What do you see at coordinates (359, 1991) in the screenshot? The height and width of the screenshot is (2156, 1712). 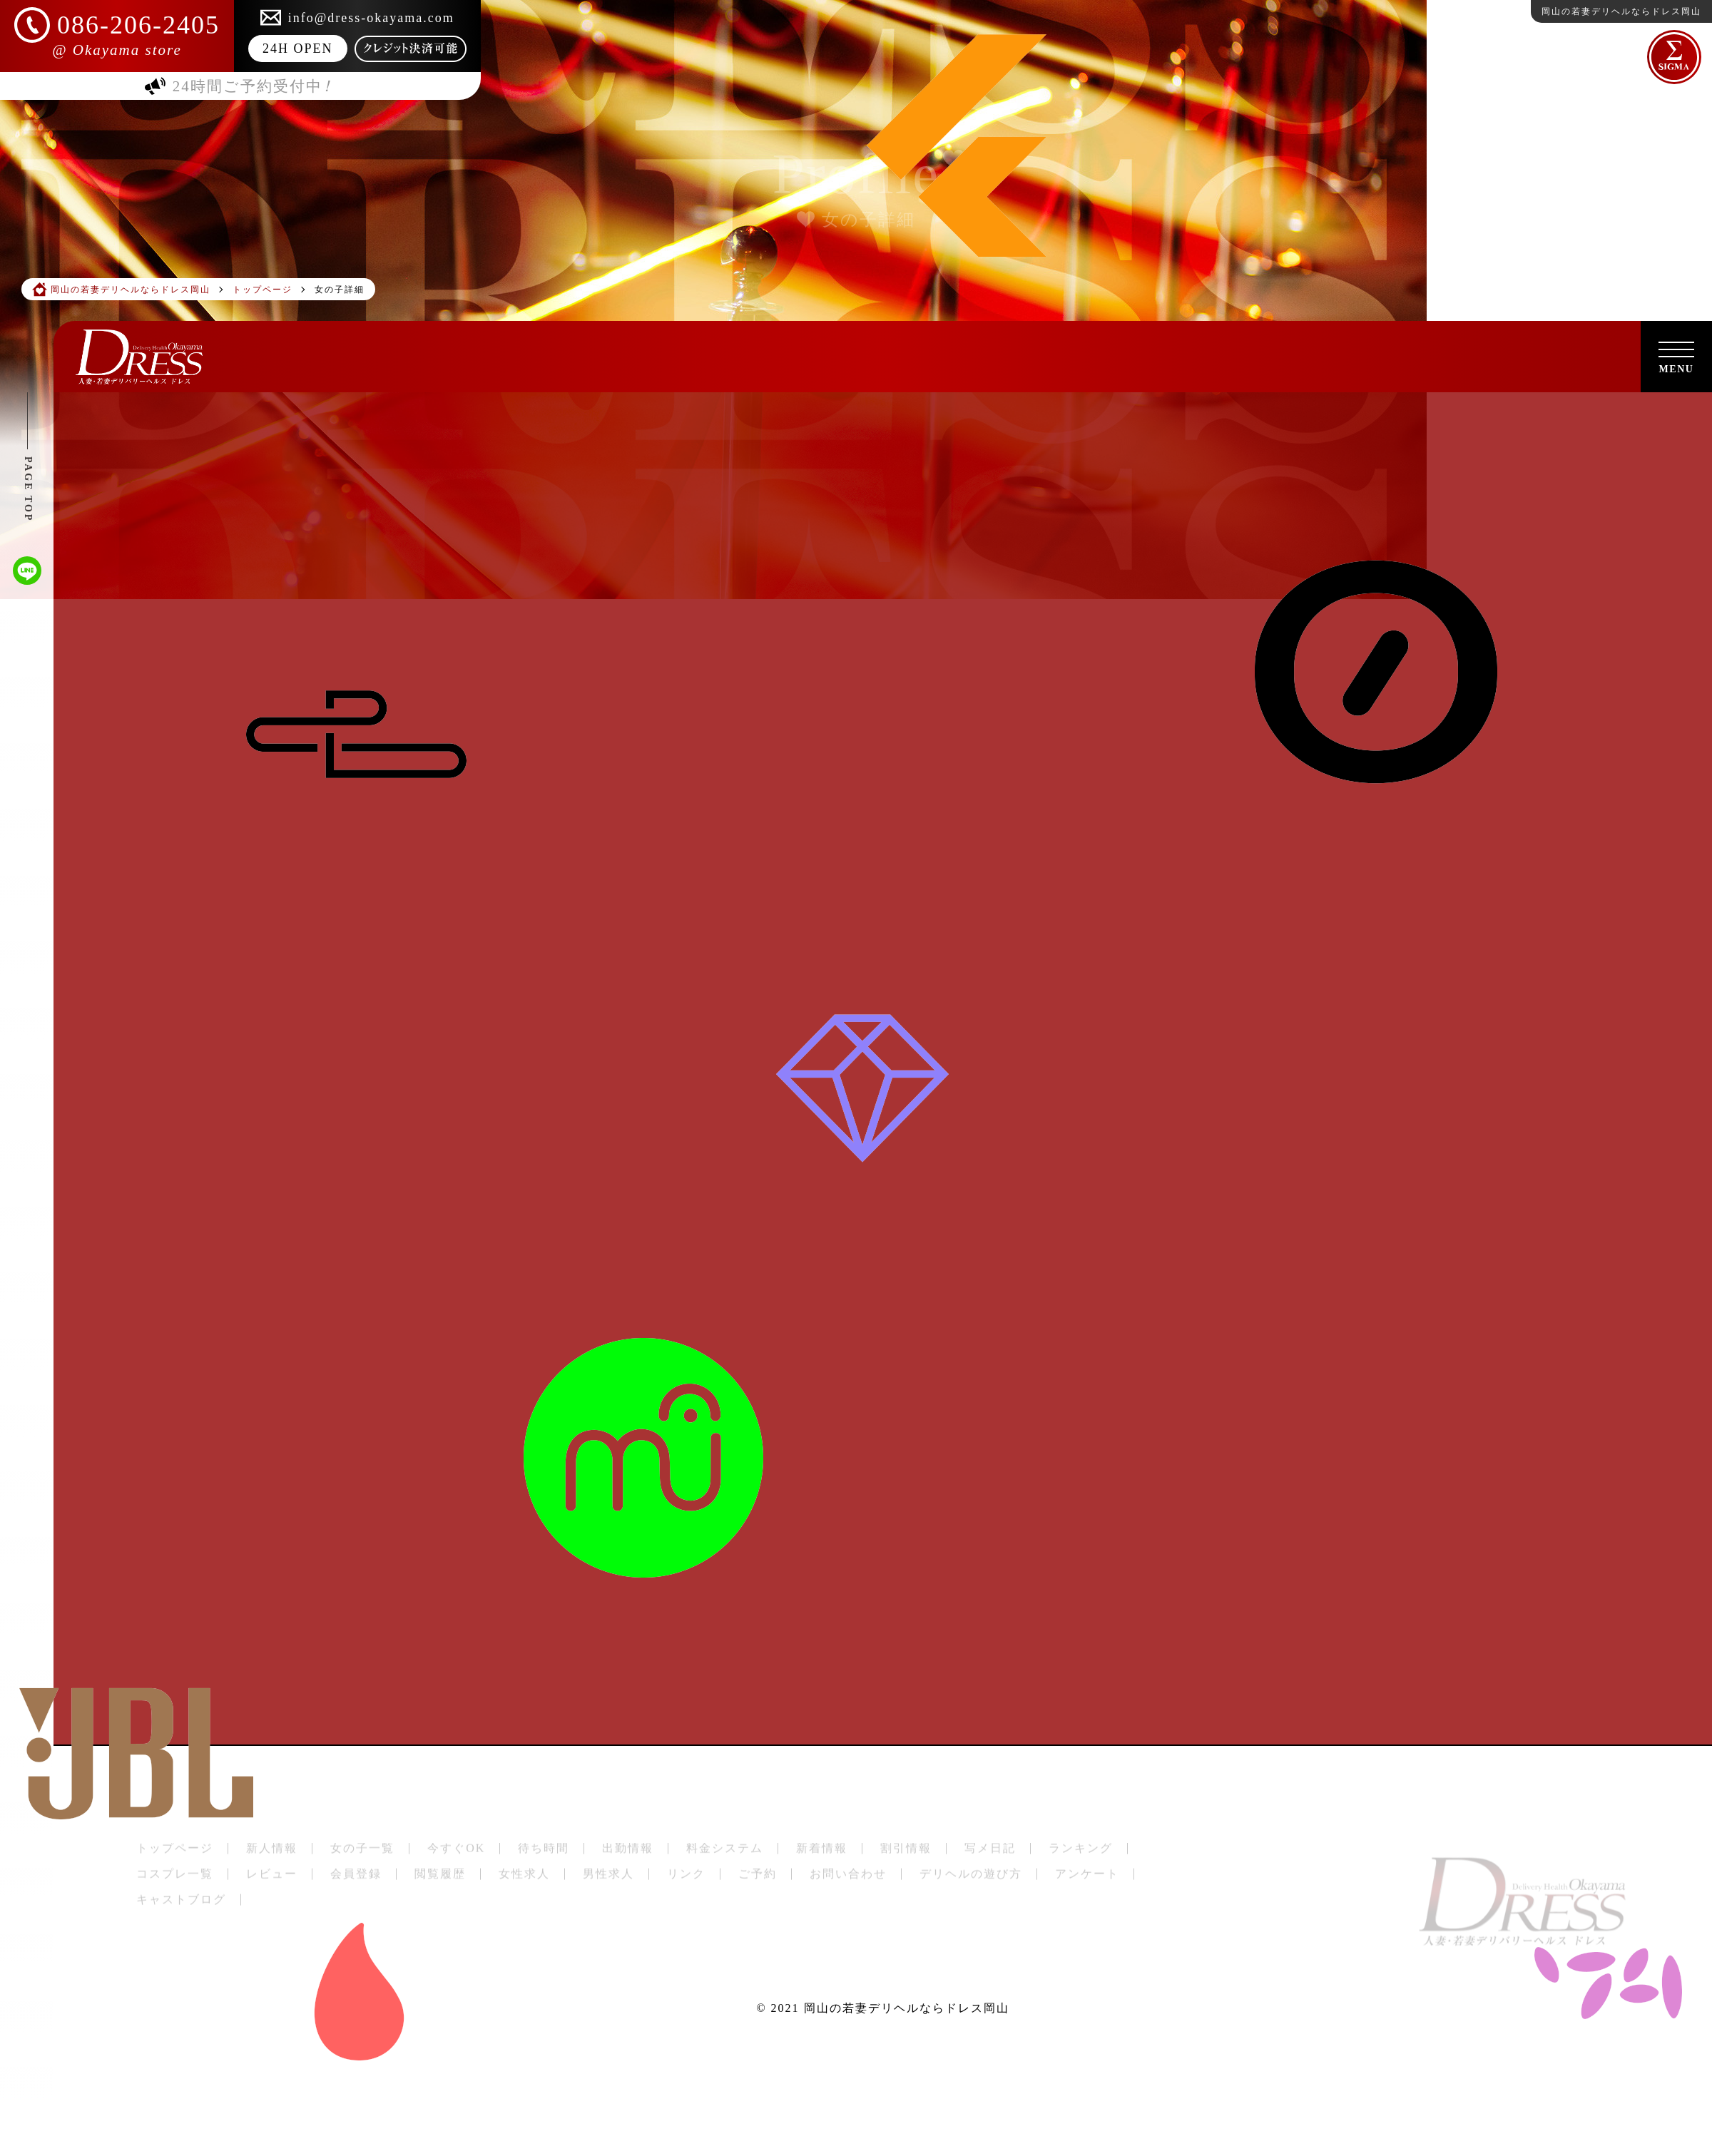 I see `elixir programming language logo` at bounding box center [359, 1991].